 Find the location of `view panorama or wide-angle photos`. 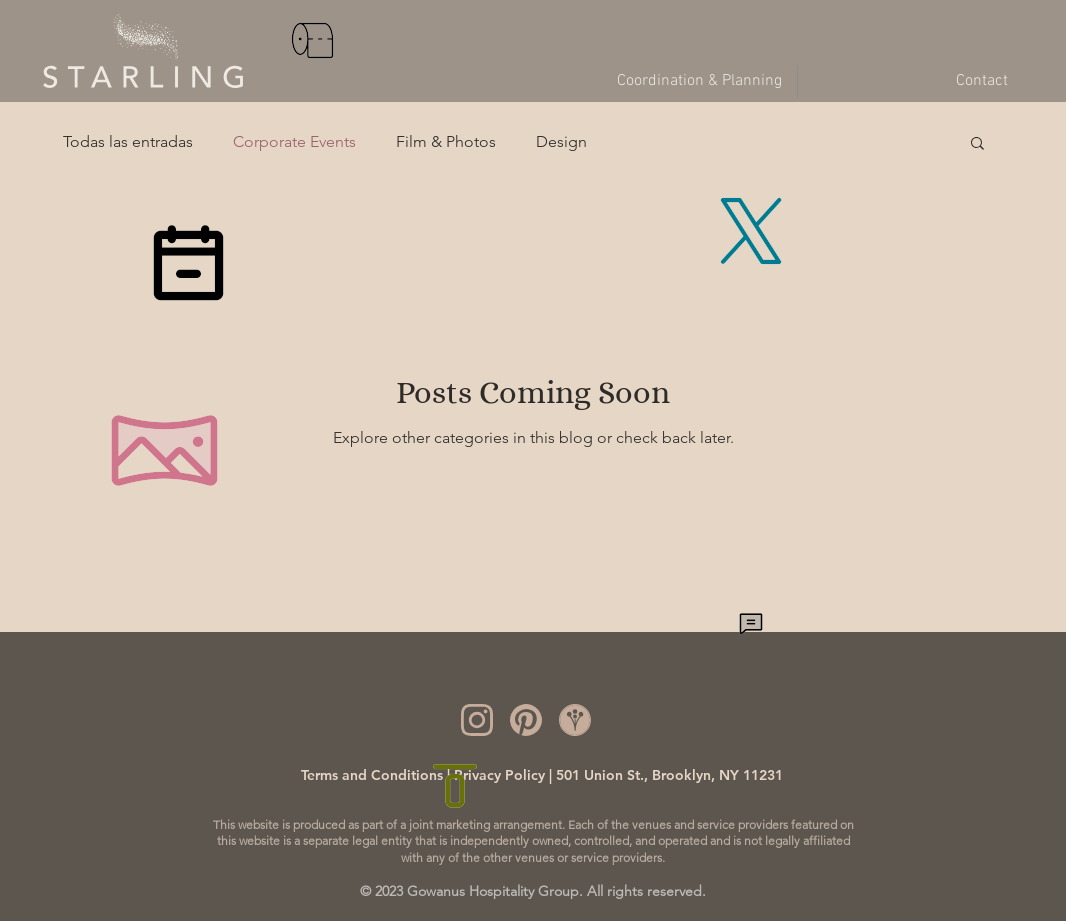

view panorama or wide-angle photos is located at coordinates (164, 450).